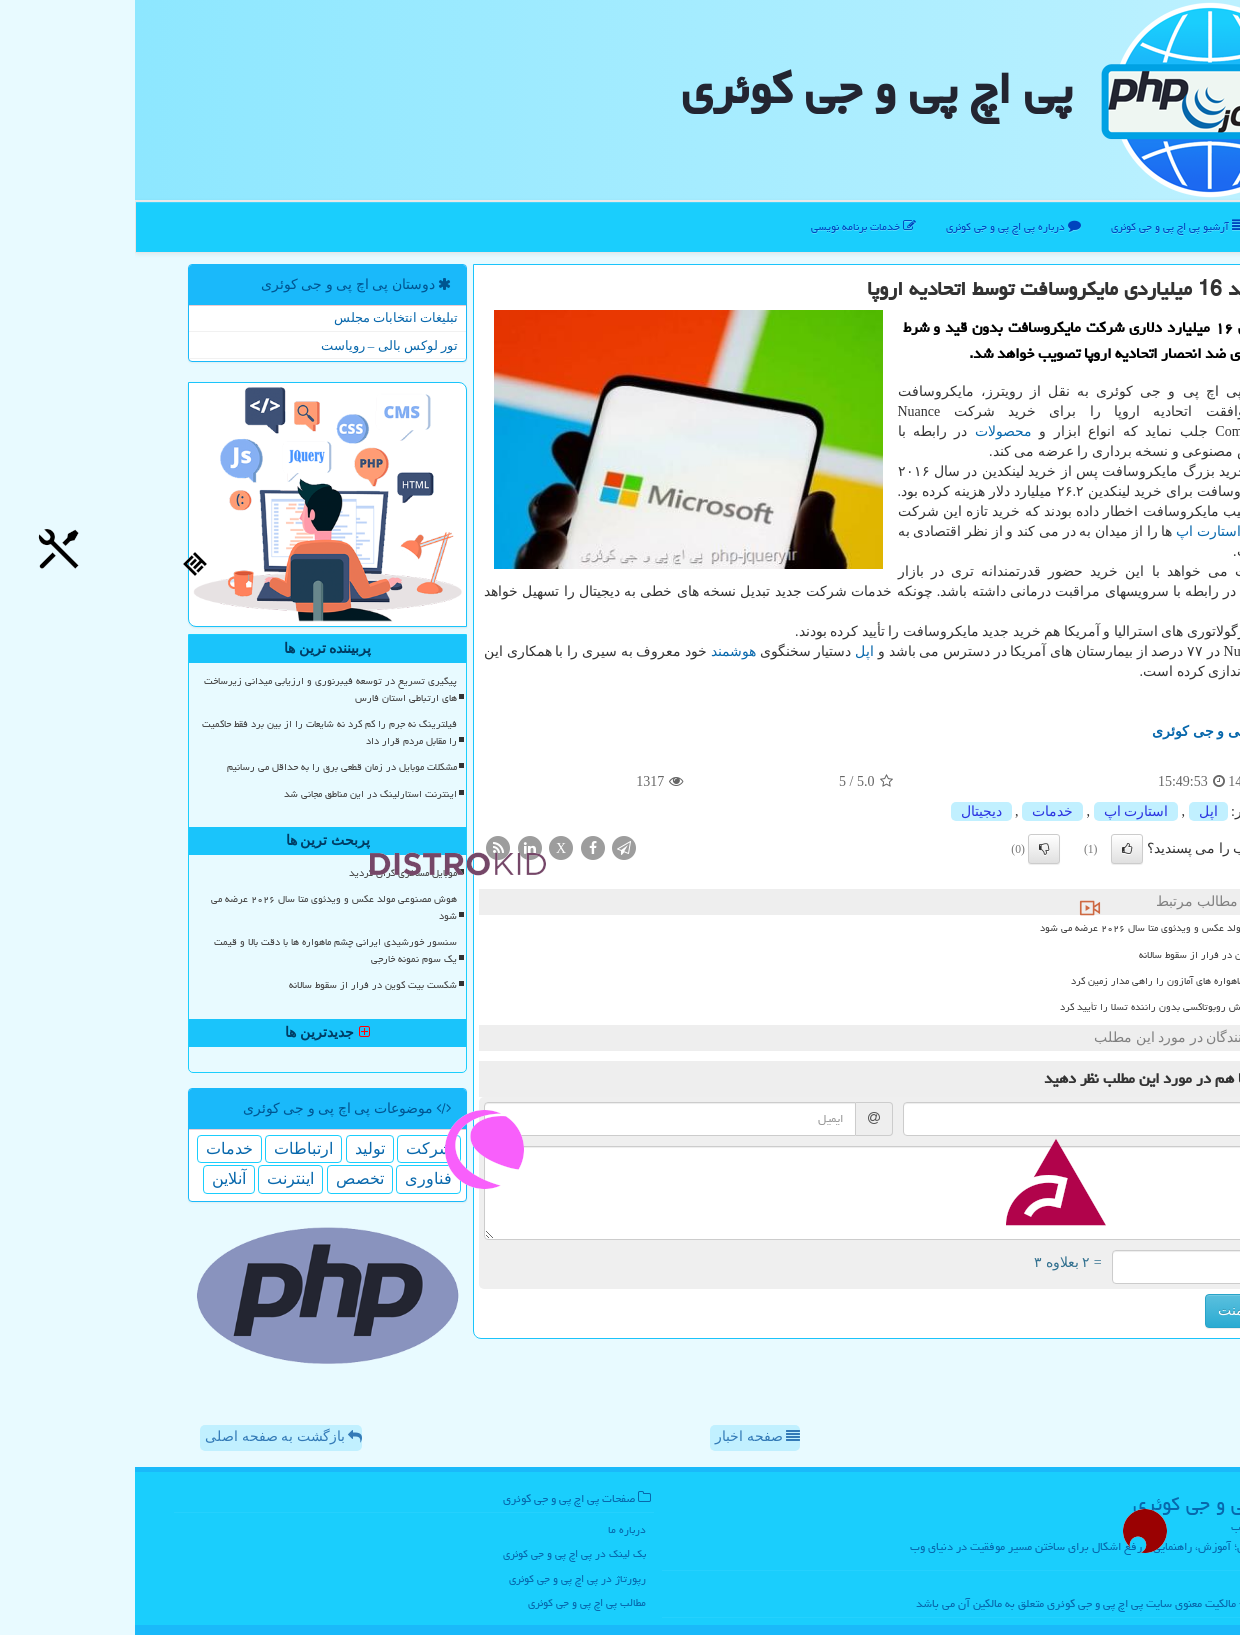 The width and height of the screenshot is (1240, 1635). Describe the element at coordinates (1056, 1182) in the screenshot. I see `biome code formatter and linter tool logo` at that location.